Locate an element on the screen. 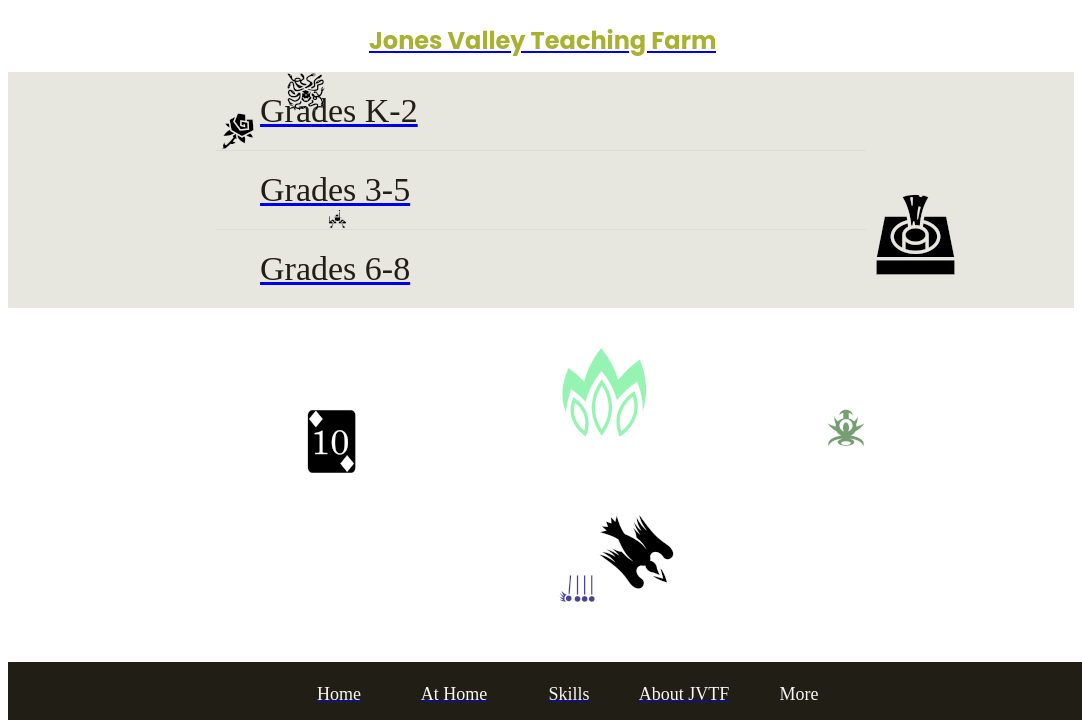  select medusa character or monster type is located at coordinates (306, 92).